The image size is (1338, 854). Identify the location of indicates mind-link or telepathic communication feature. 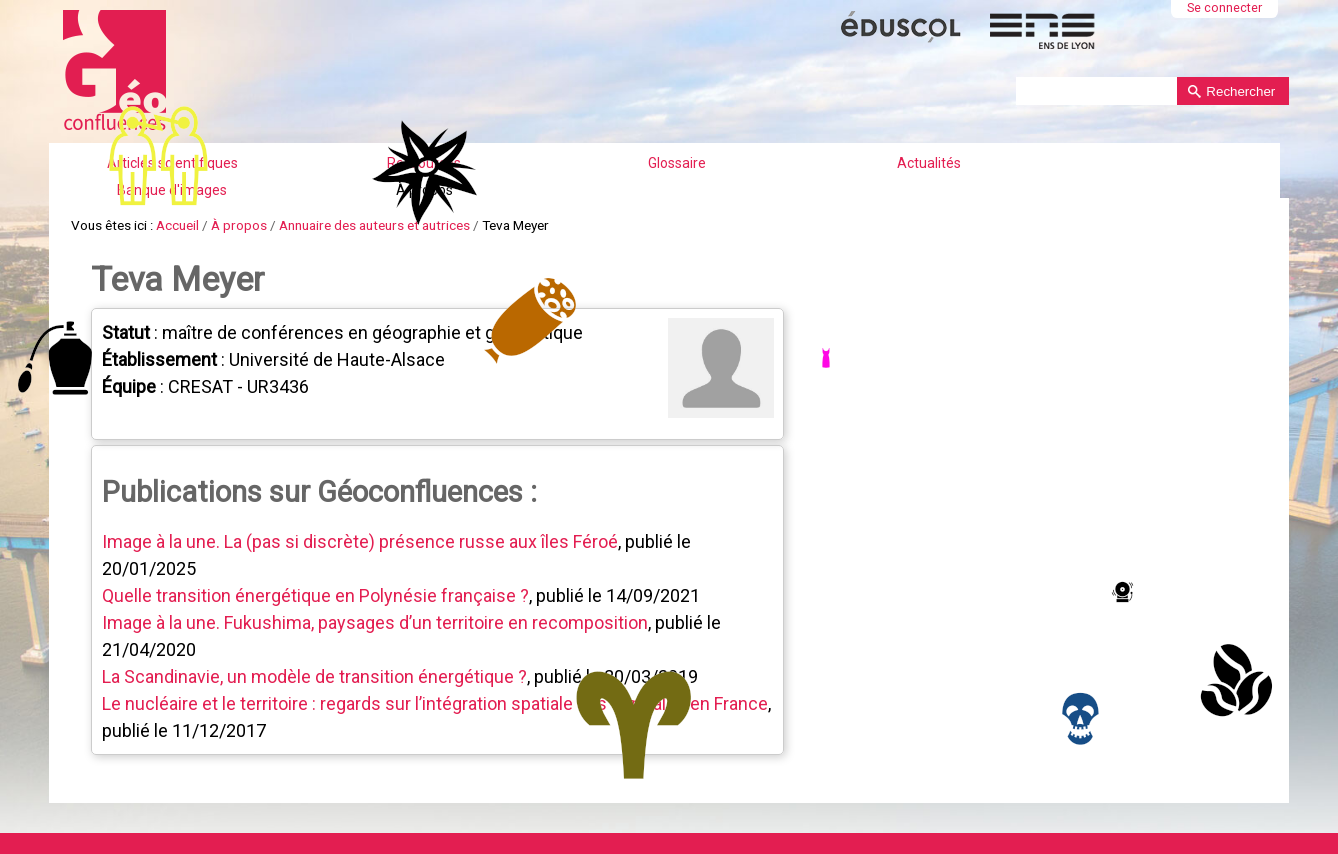
(158, 155).